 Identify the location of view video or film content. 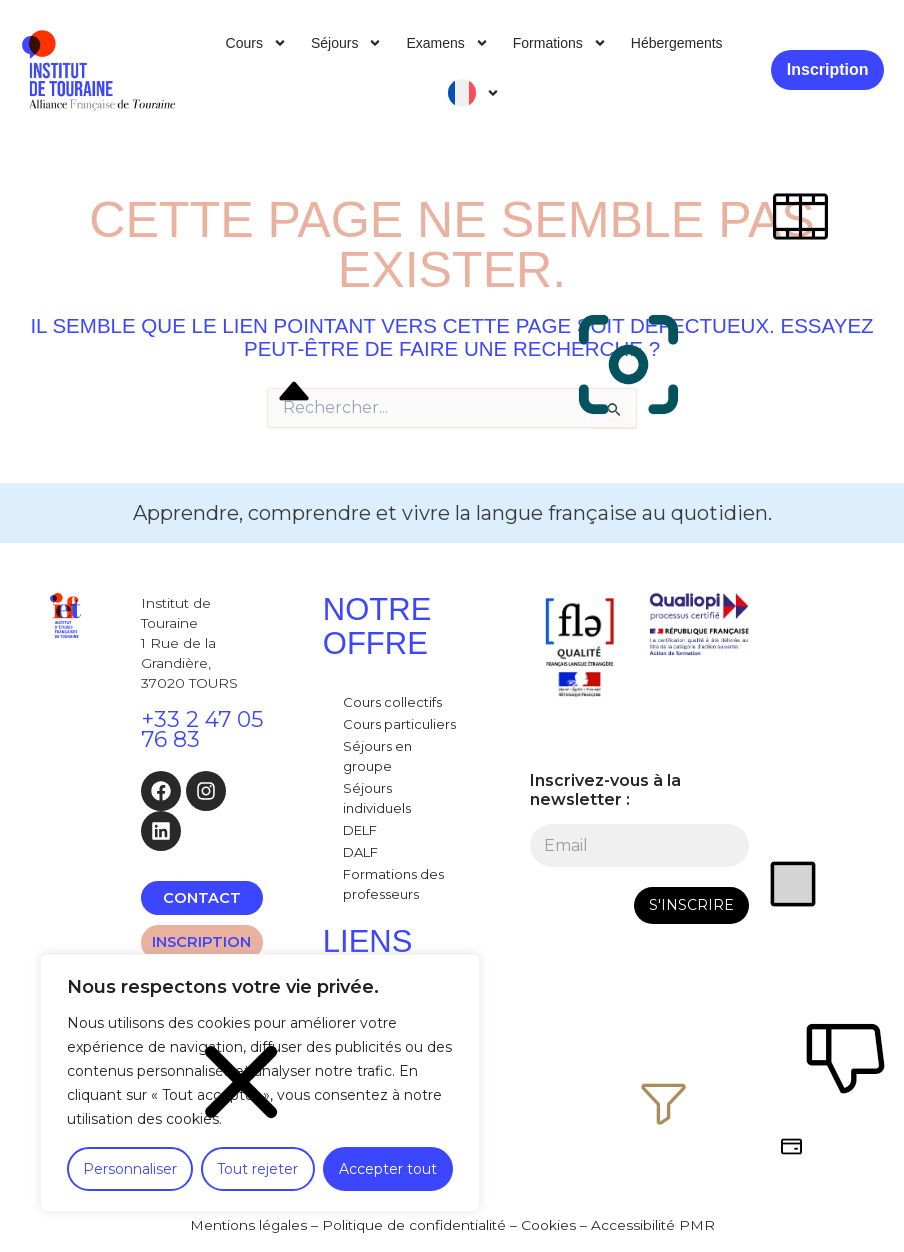
(800, 216).